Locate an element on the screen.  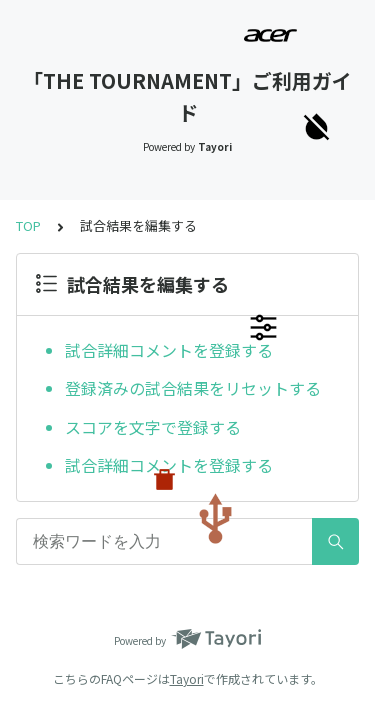
adjust audio or equalizer settings is located at coordinates (263, 327).